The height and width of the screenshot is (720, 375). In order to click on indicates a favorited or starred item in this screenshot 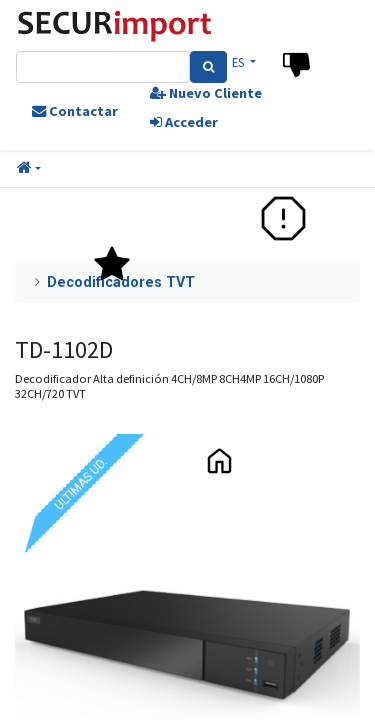, I will do `click(112, 265)`.